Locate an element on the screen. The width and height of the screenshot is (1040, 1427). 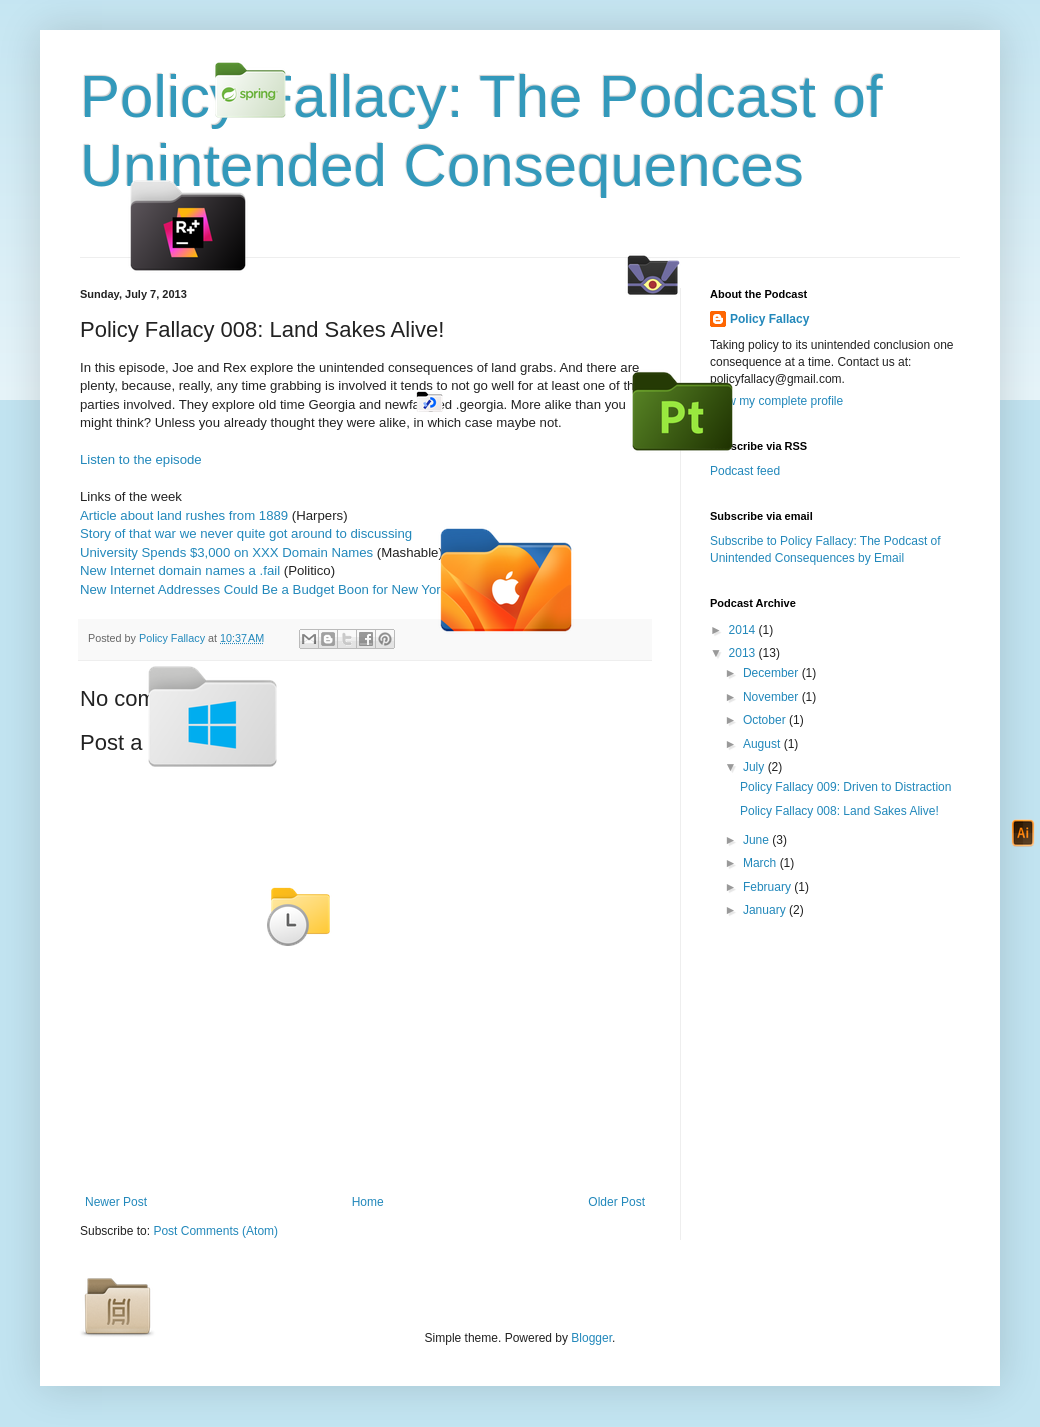
open windows 8 system folder is located at coordinates (212, 720).